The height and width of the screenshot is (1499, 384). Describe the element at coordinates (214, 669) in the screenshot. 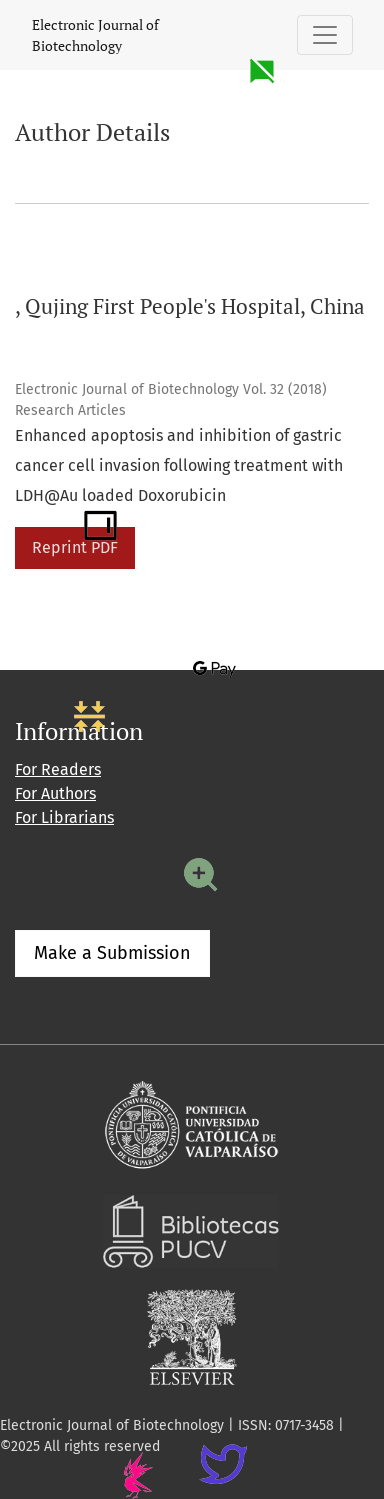

I see `pay with google pay` at that location.